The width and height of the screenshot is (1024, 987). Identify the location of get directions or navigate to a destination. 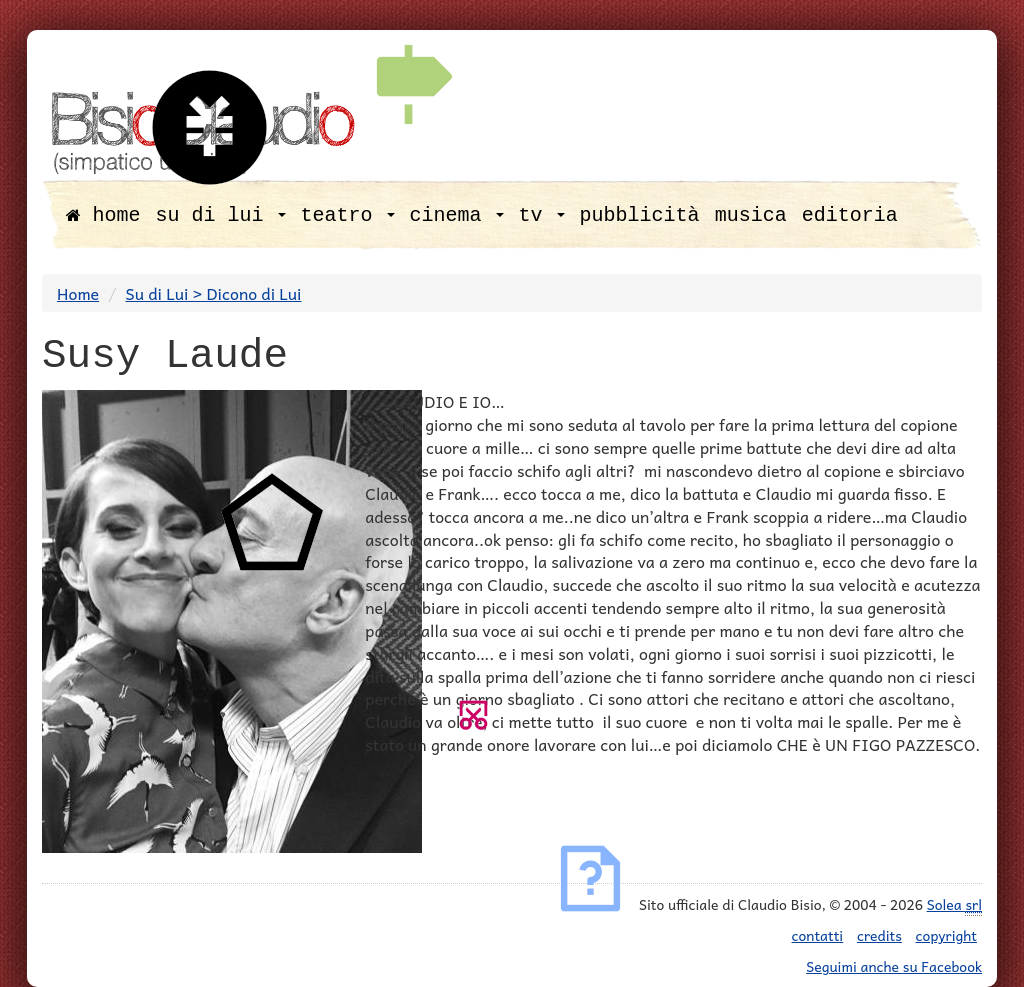
(412, 84).